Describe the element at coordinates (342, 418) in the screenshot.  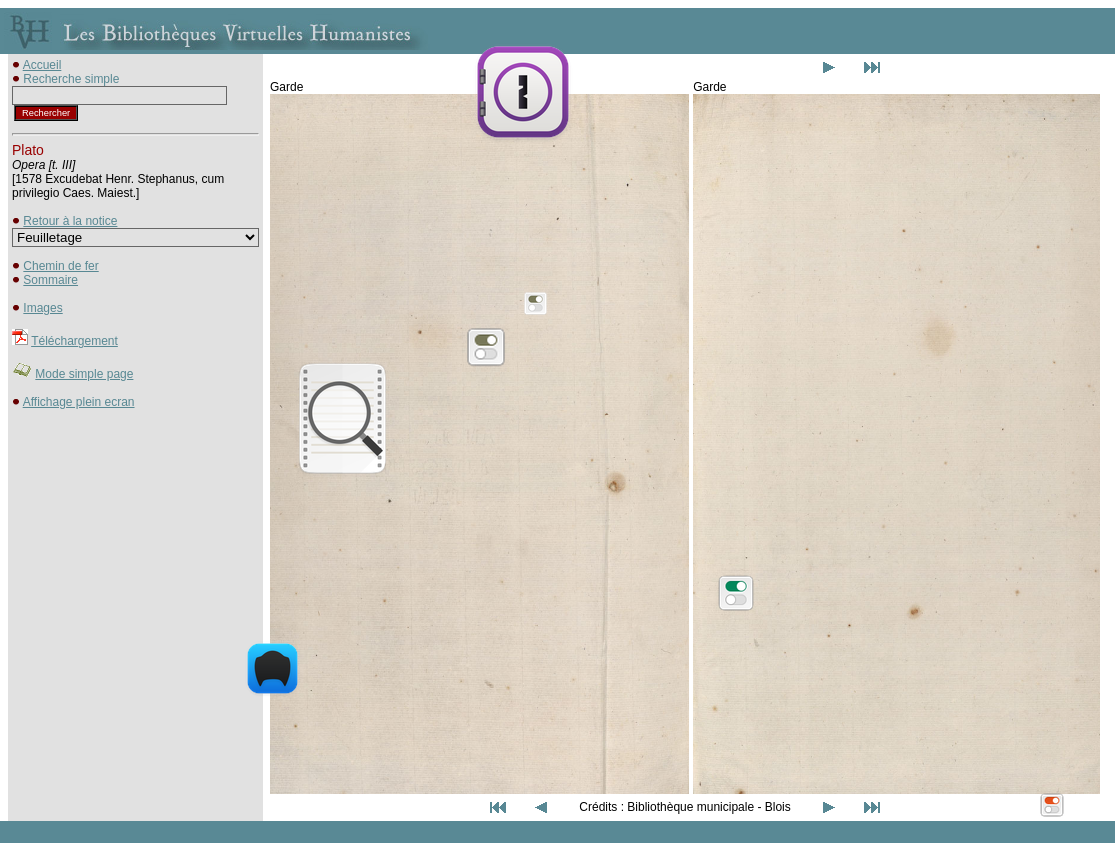
I see `open system log viewer` at that location.